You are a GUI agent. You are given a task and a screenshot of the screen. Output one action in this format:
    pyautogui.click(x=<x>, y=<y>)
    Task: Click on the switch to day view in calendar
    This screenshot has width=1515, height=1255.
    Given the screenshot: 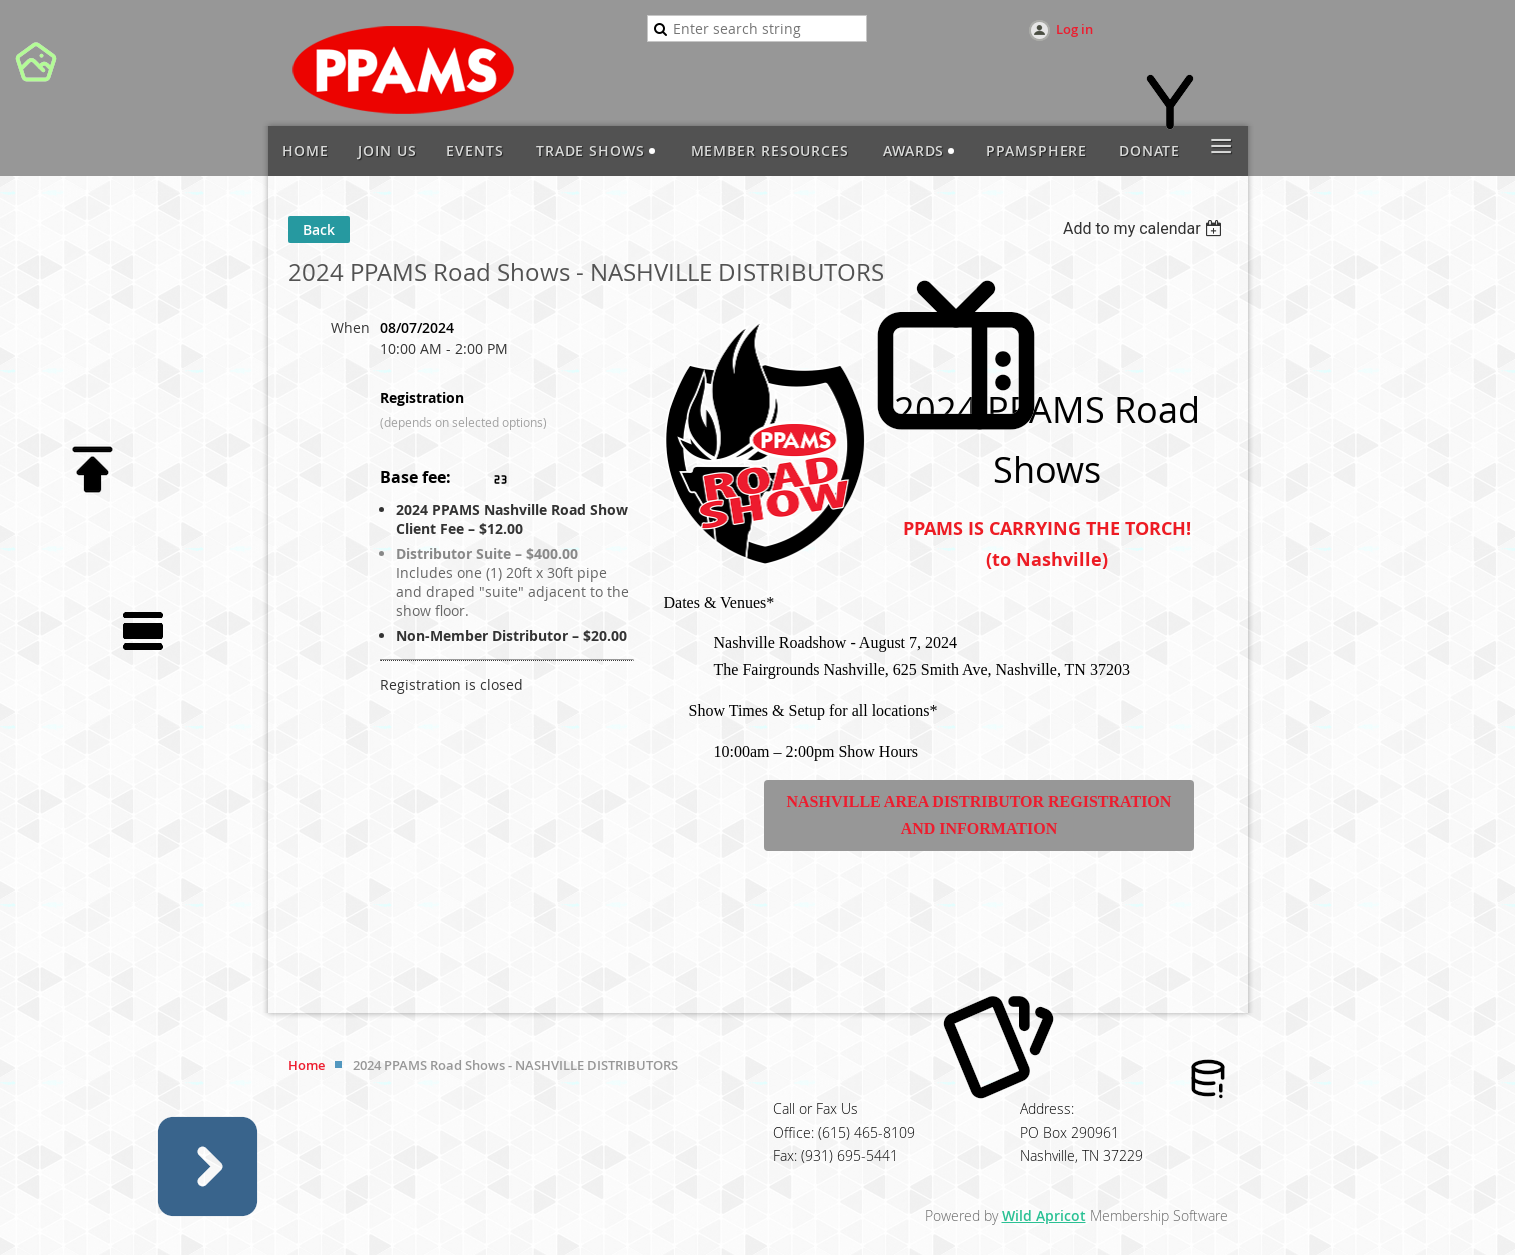 What is the action you would take?
    pyautogui.click(x=144, y=631)
    